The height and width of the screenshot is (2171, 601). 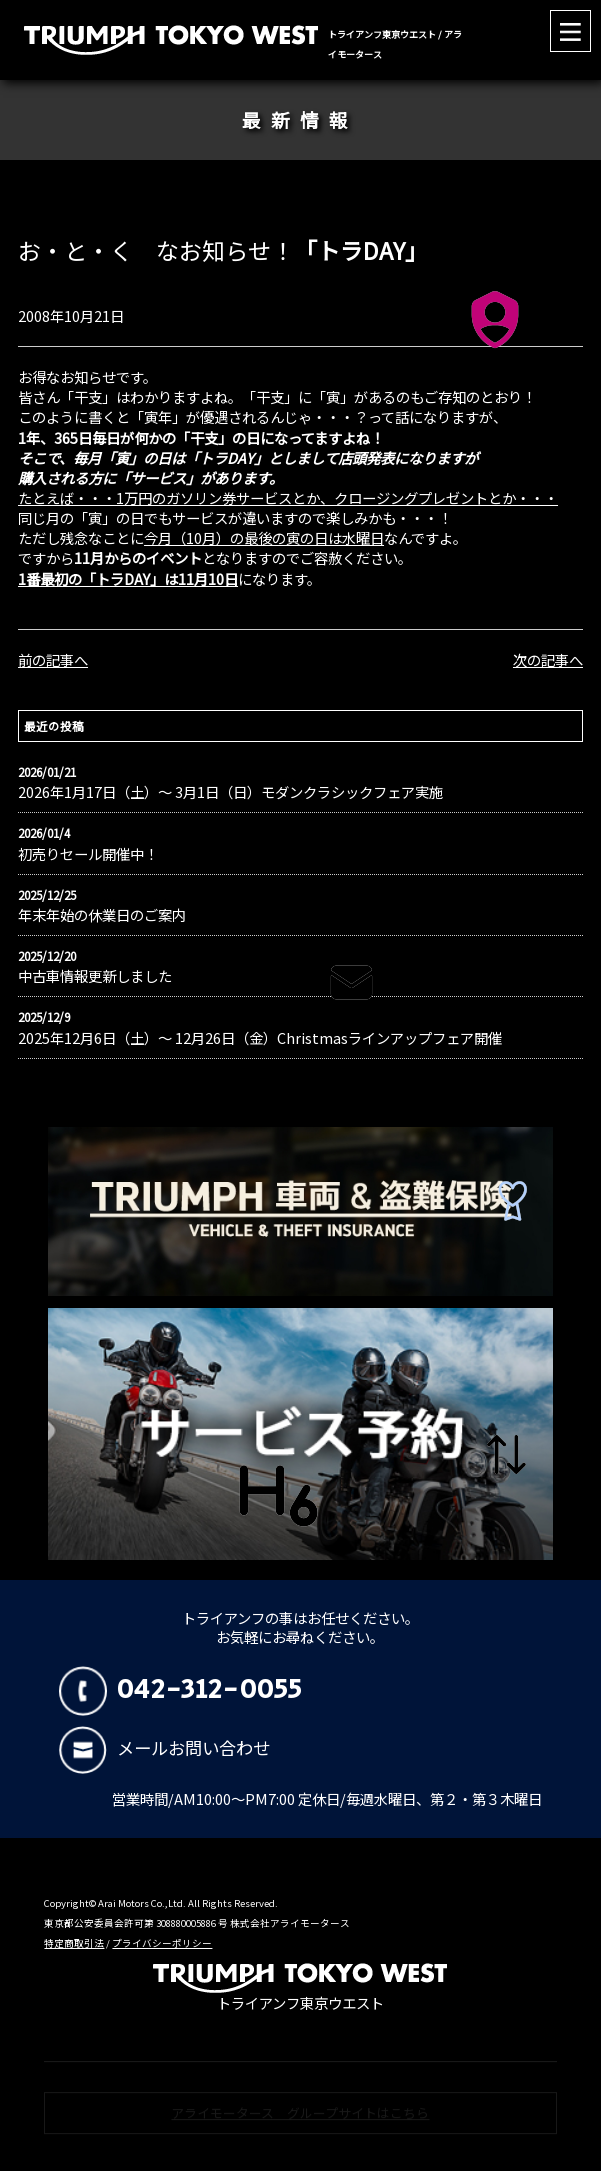 What do you see at coordinates (351, 982) in the screenshot?
I see `open your inbox or messages` at bounding box center [351, 982].